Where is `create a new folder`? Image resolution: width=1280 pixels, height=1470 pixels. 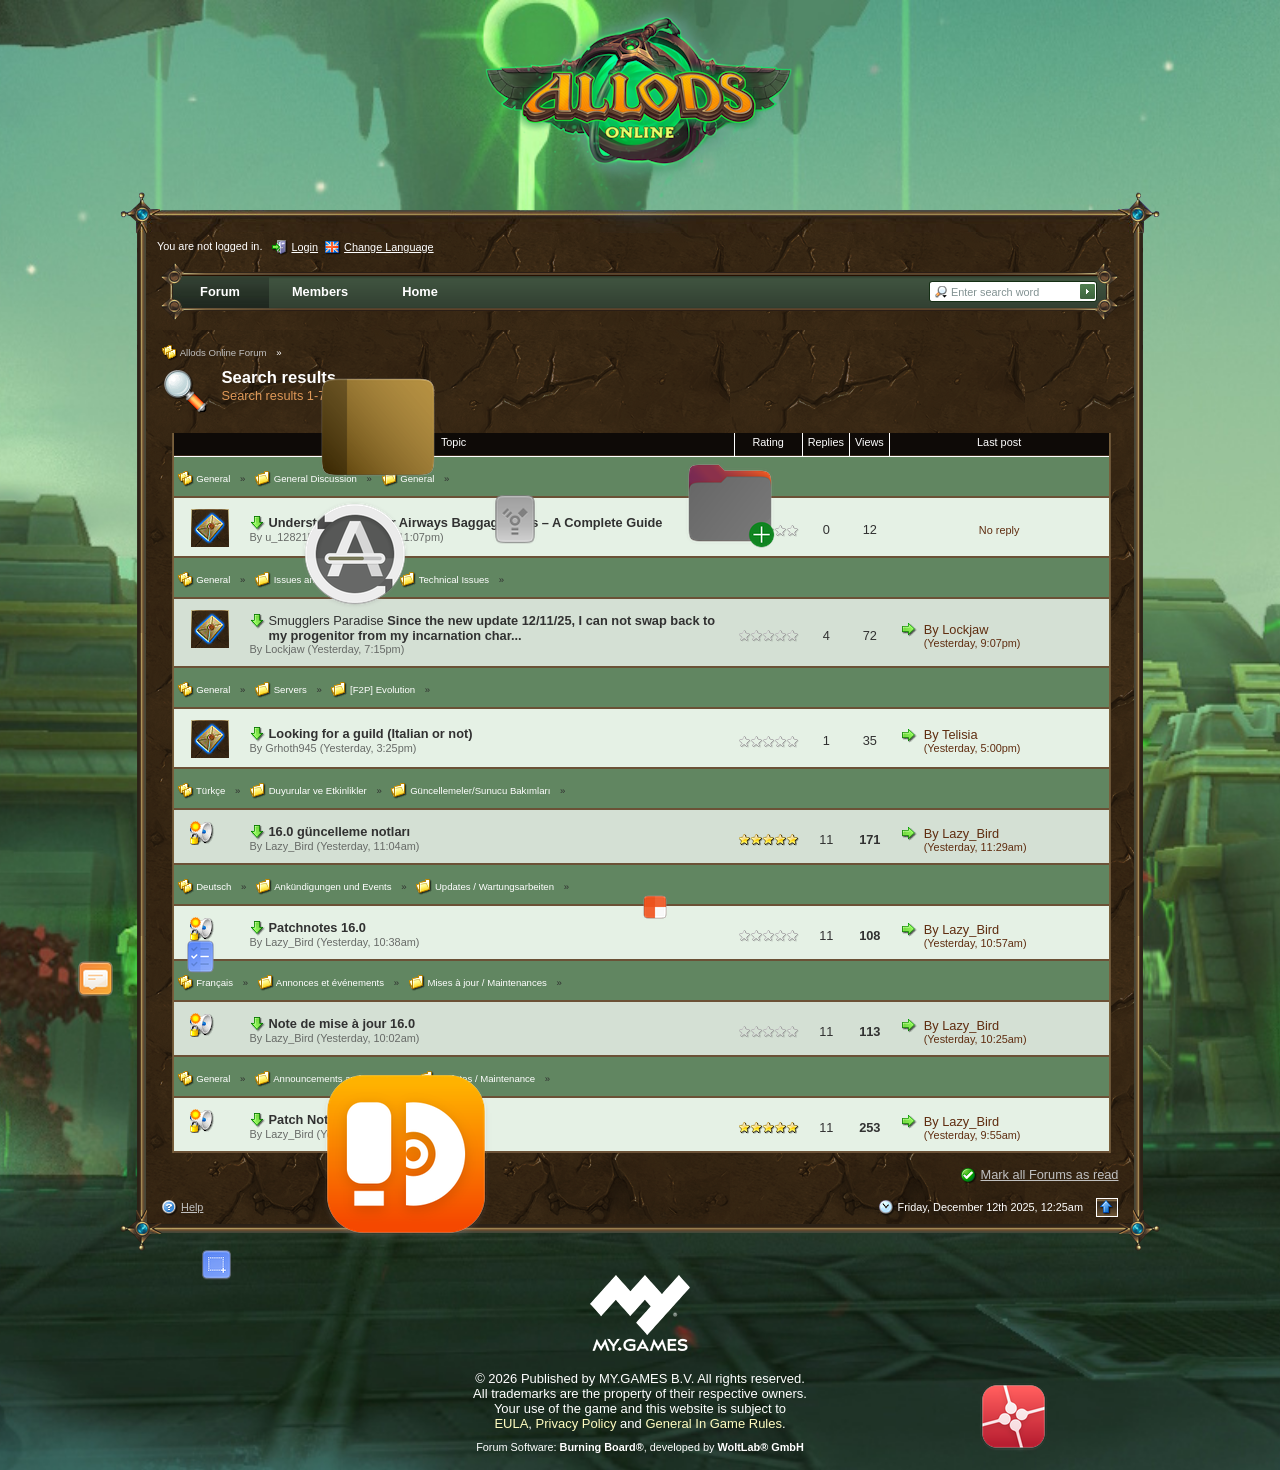
create a new folder is located at coordinates (730, 503).